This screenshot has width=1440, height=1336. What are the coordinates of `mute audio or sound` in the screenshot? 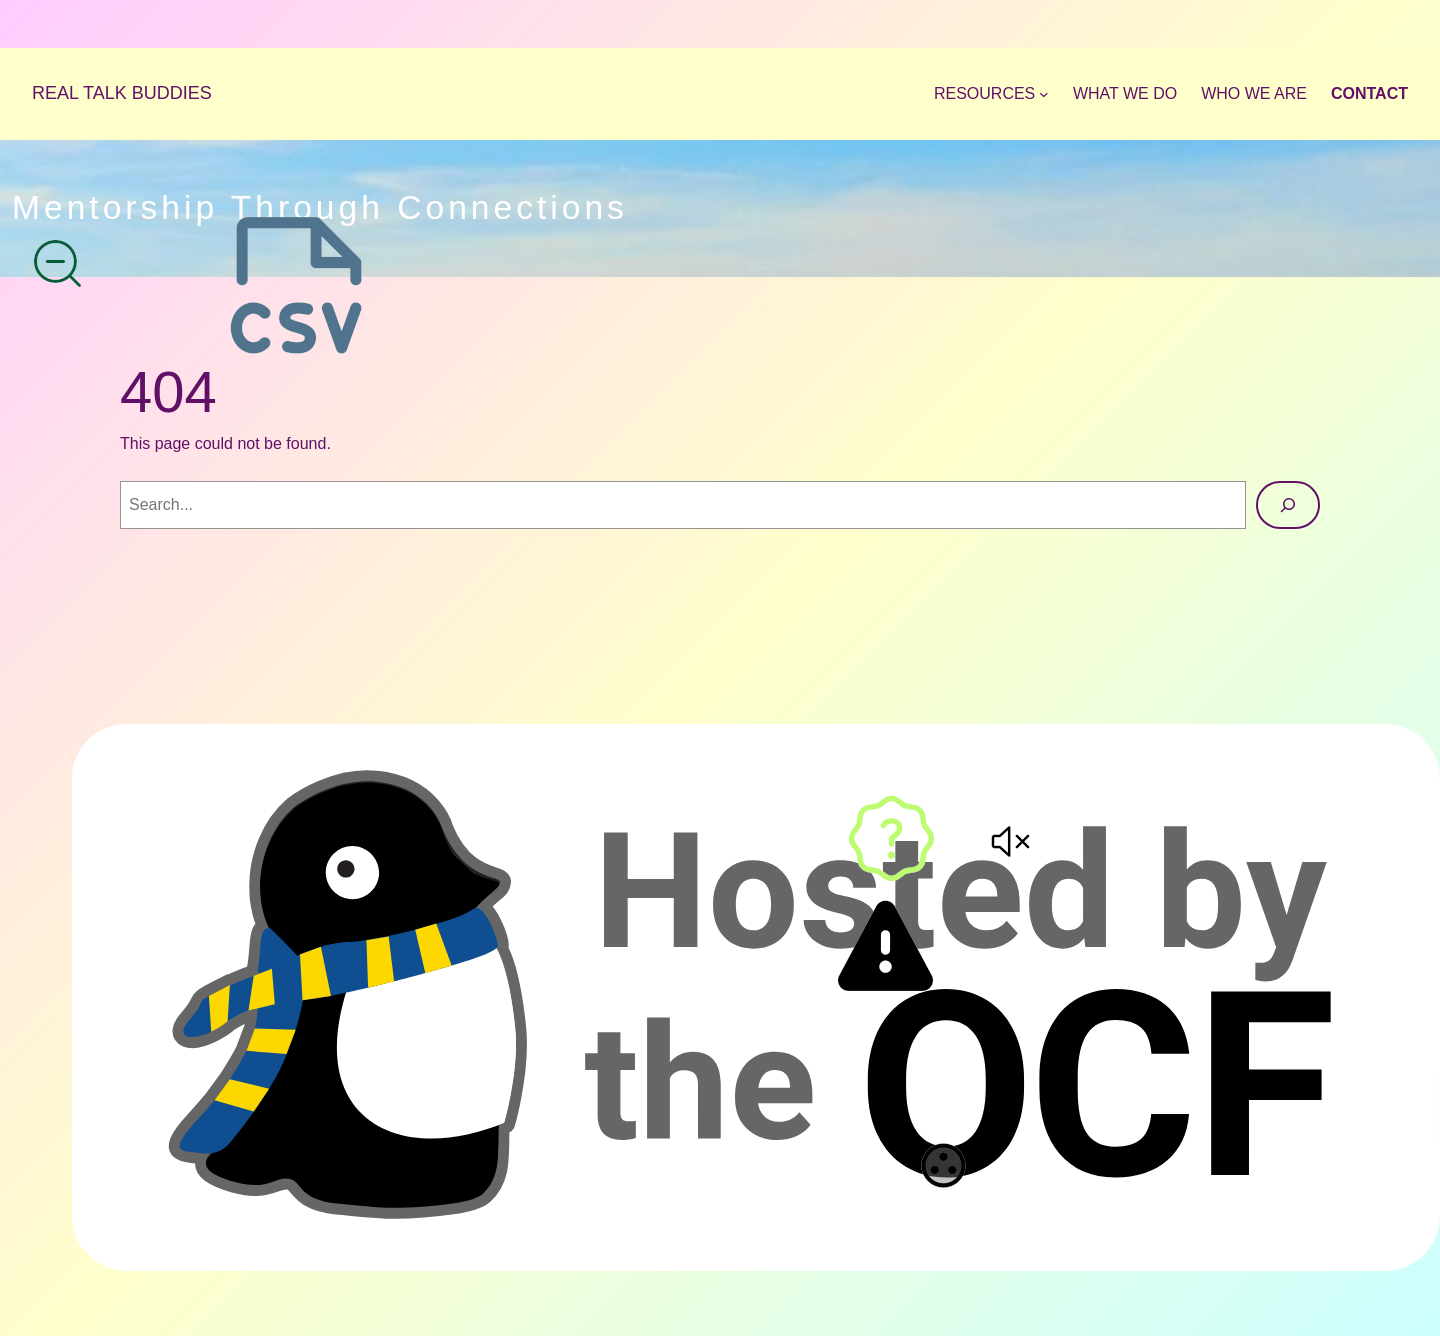 It's located at (1010, 841).